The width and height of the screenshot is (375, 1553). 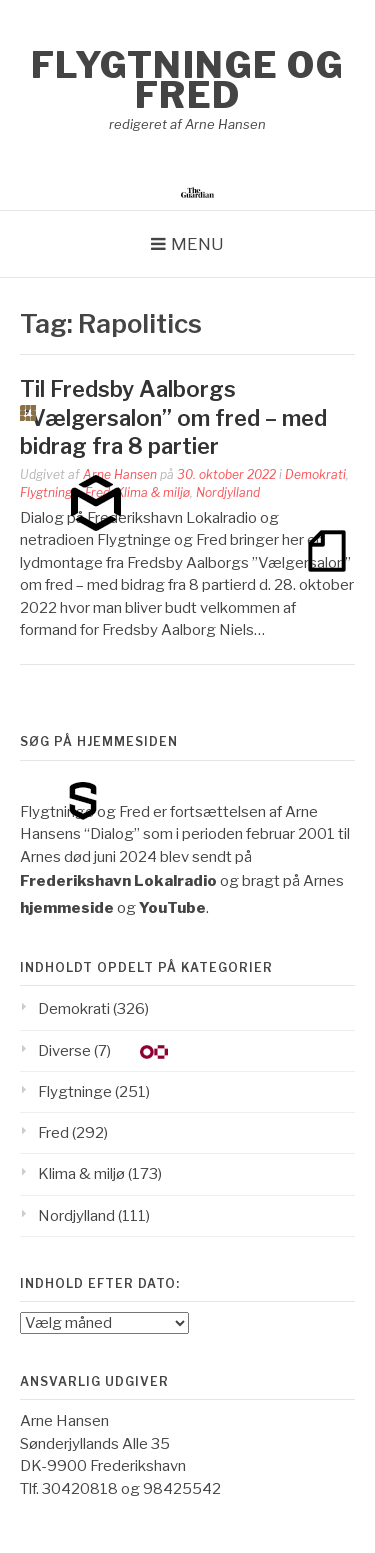 I want to click on open The Guardian news app, so click(x=197, y=192).